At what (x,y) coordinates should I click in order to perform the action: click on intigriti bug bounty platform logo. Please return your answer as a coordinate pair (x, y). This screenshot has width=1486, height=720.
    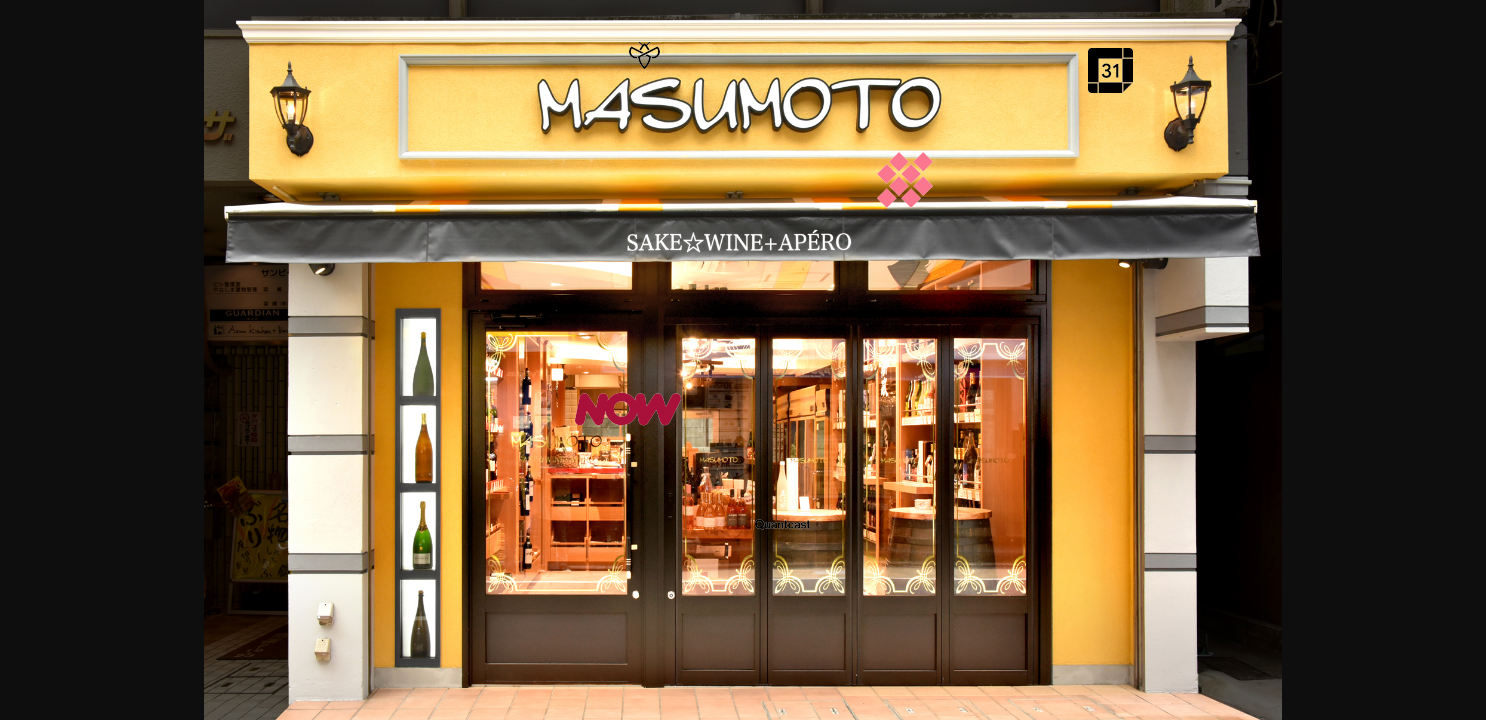
    Looking at the image, I should click on (644, 55).